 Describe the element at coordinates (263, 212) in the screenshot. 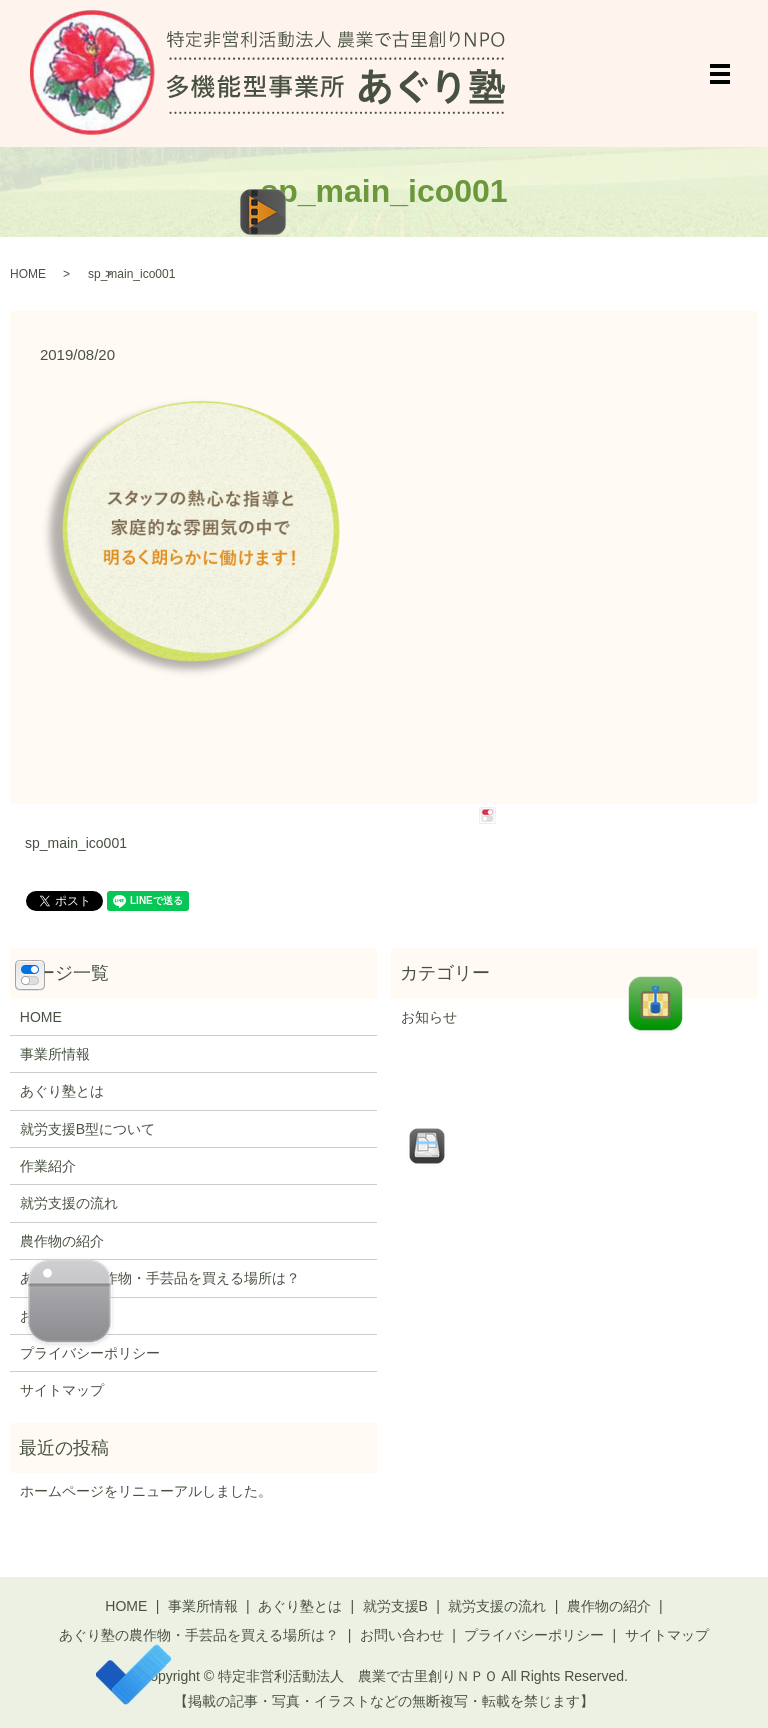

I see `open blackmagic raw player app` at that location.